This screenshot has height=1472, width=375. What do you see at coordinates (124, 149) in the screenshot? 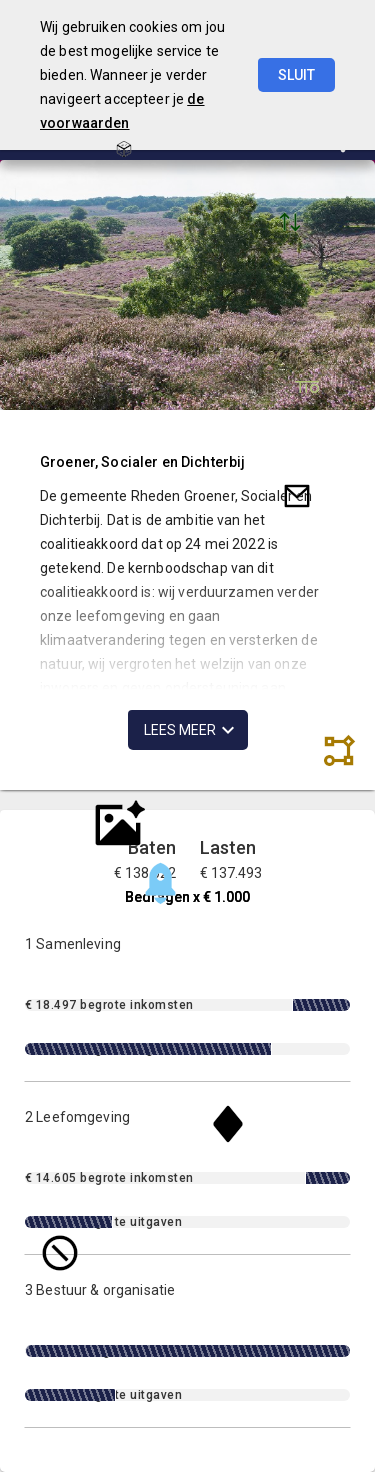
I see `open distrobox container management application` at bounding box center [124, 149].